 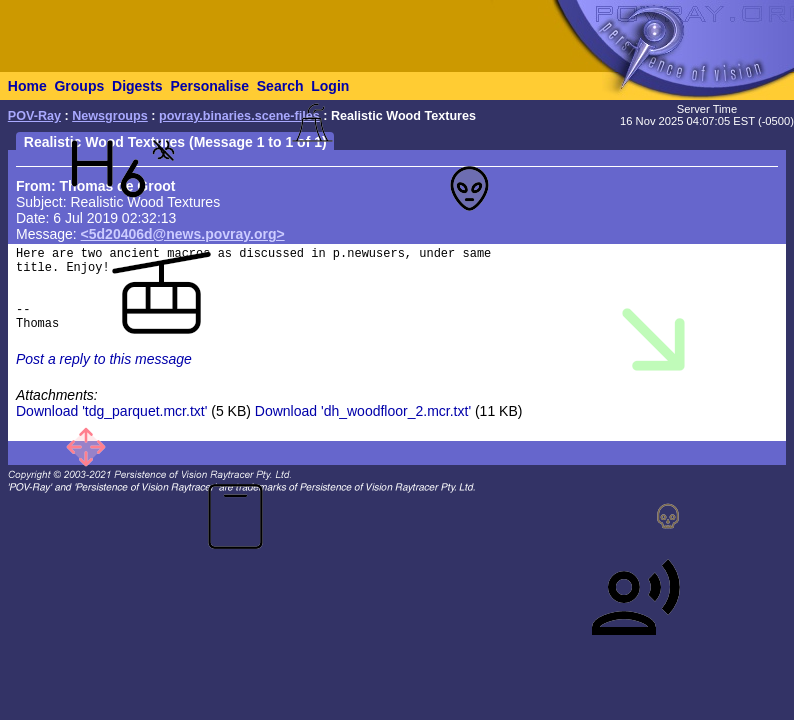 What do you see at coordinates (163, 150) in the screenshot?
I see `indicates biohazard warning is disabled` at bounding box center [163, 150].